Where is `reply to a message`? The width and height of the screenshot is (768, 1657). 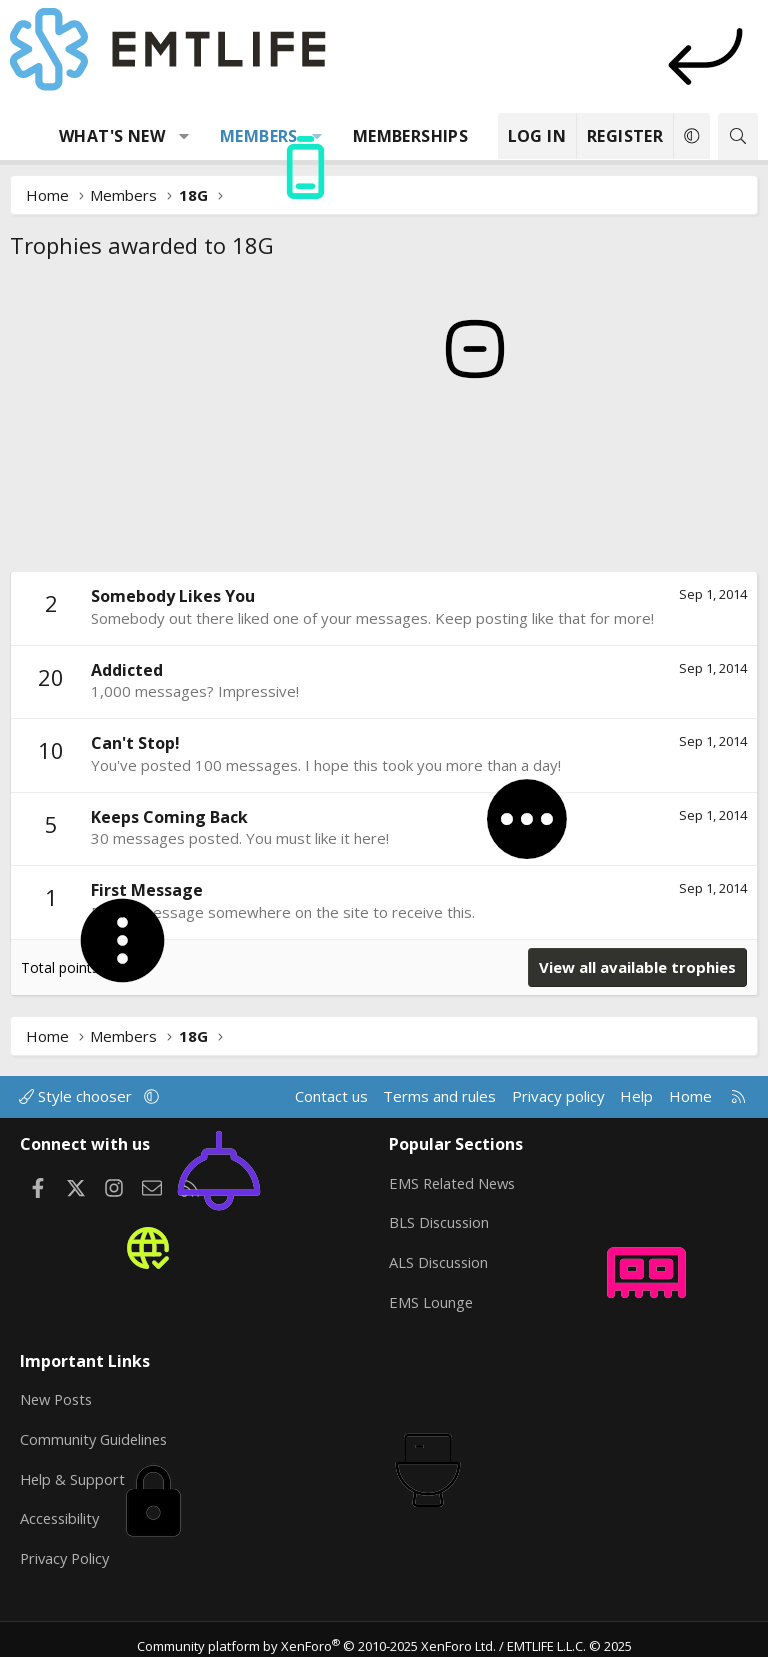 reply to a message is located at coordinates (705, 56).